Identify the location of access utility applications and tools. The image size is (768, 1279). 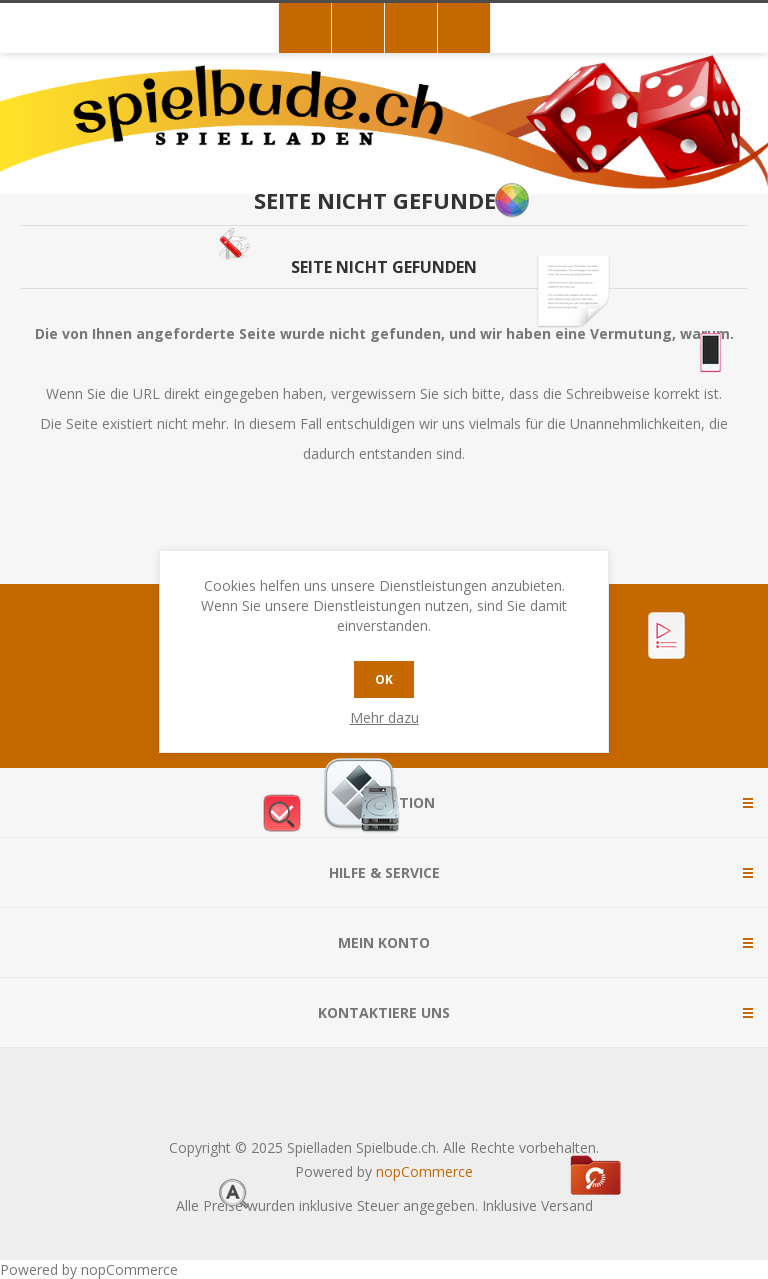
(234, 244).